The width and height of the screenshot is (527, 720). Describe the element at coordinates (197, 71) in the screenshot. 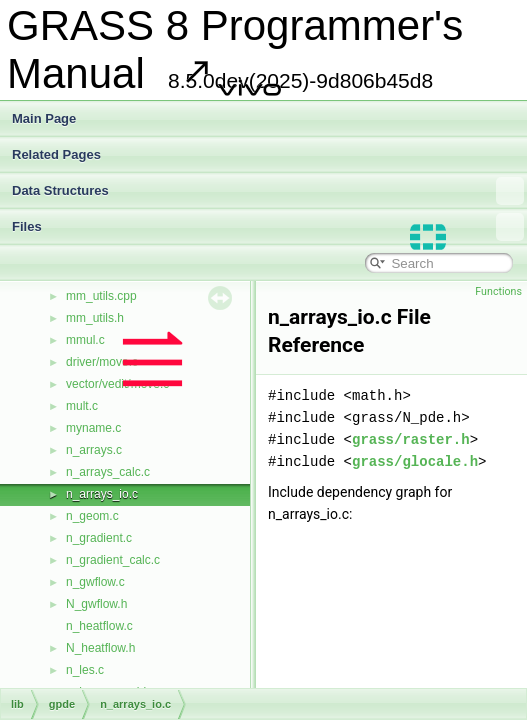

I see `open link in new tab or external window` at that location.